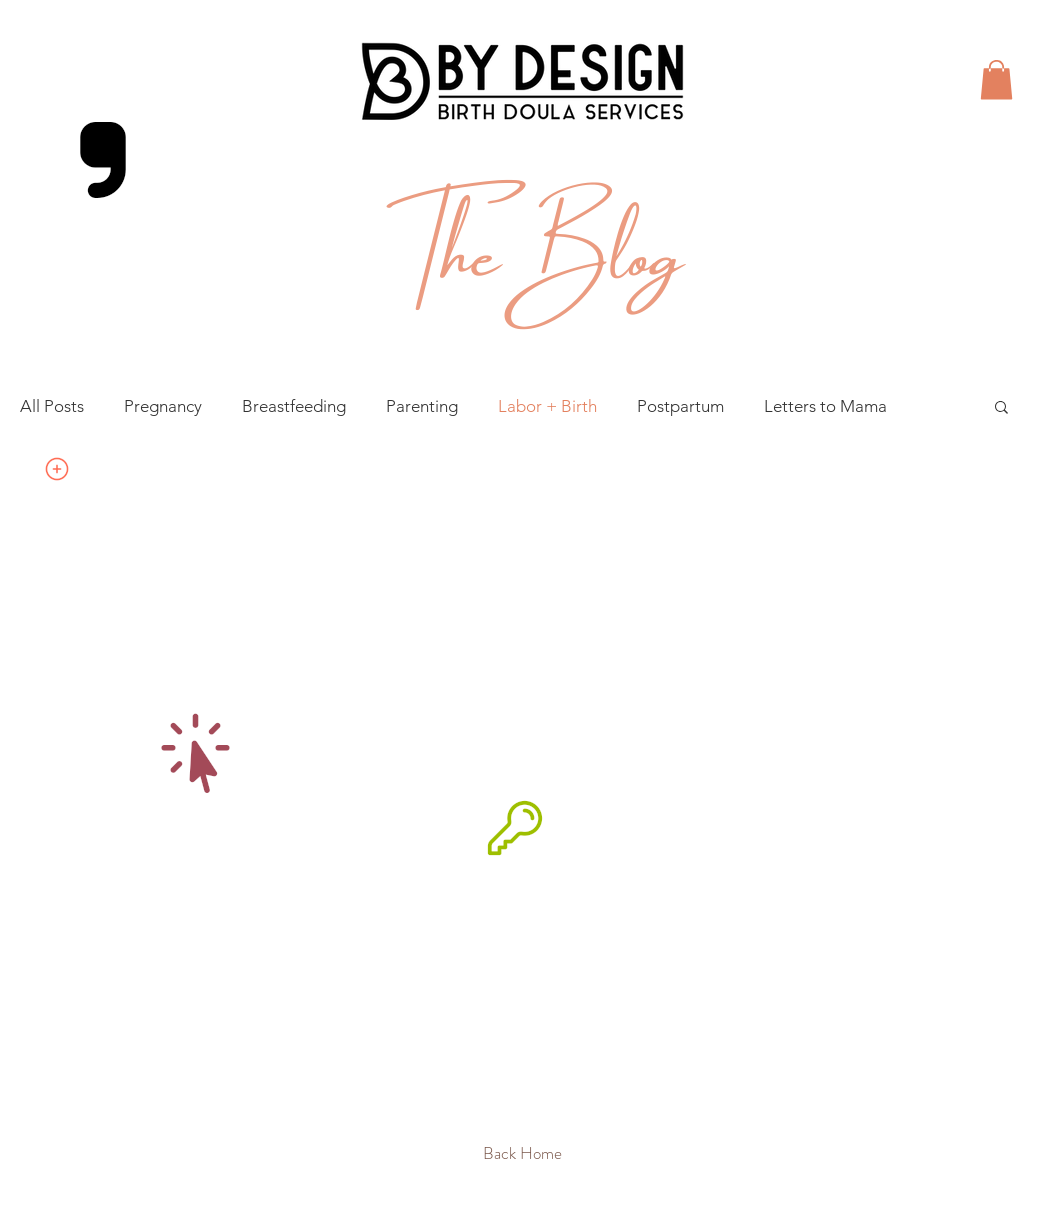  Describe the element at coordinates (57, 469) in the screenshot. I see `add a new item` at that location.